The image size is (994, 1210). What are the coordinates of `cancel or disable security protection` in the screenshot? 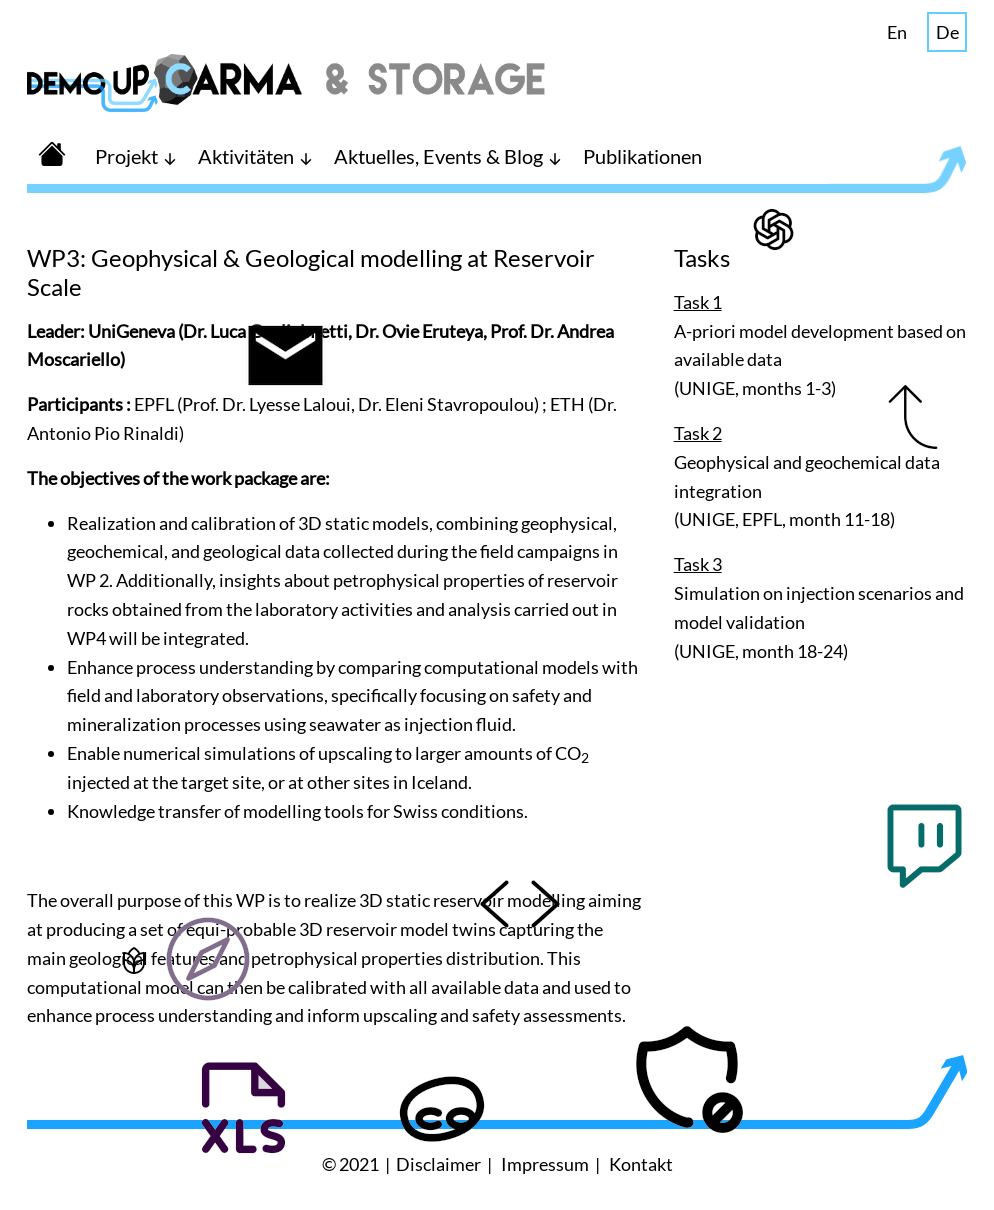 It's located at (687, 1077).